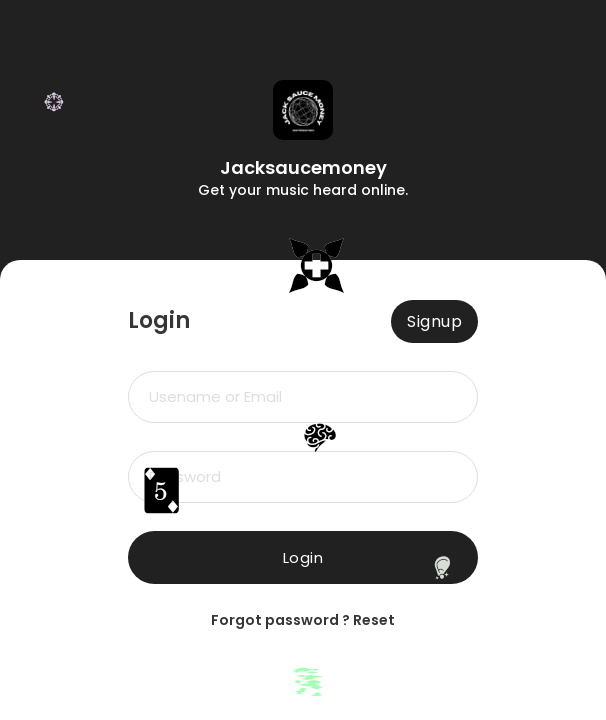  What do you see at coordinates (308, 682) in the screenshot?
I see `indicates foggy weather conditions` at bounding box center [308, 682].